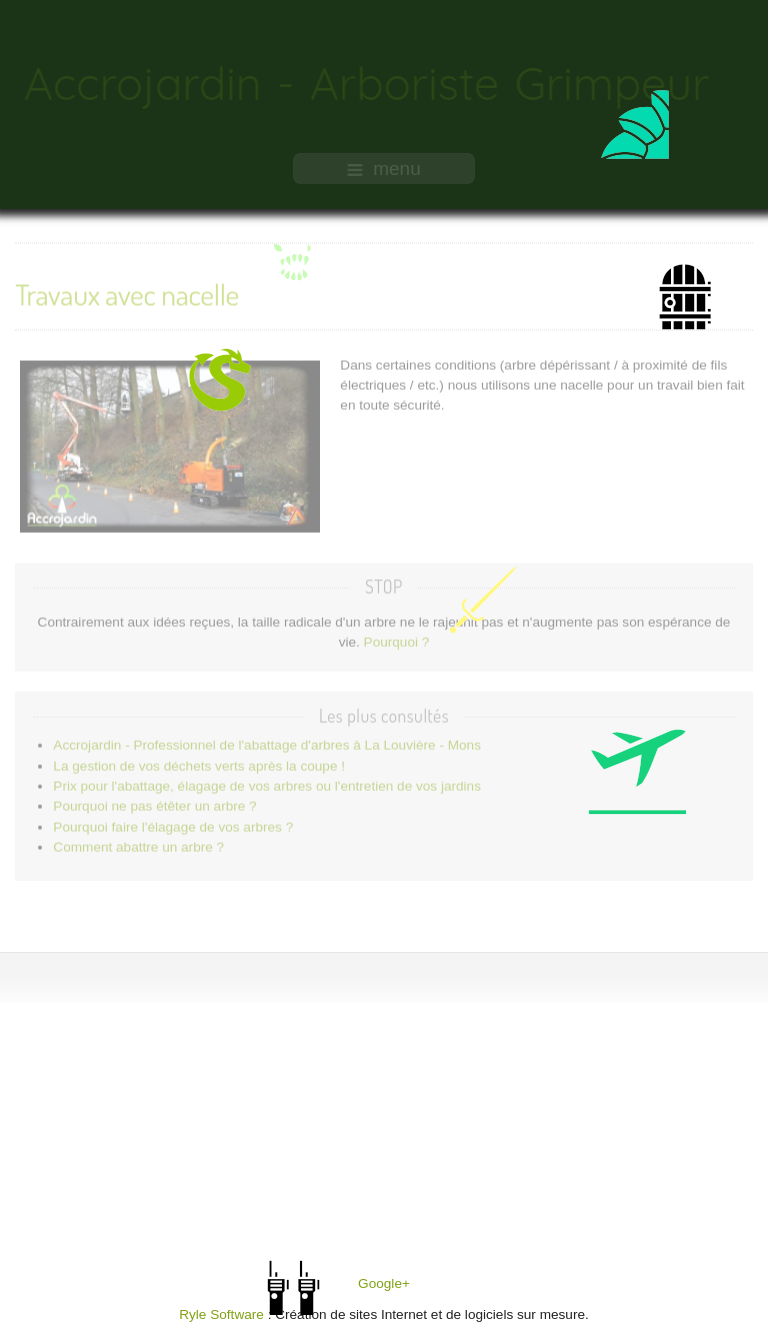 Image resolution: width=768 pixels, height=1335 pixels. I want to click on access push-to-talk or voice communication, so click(291, 1287).